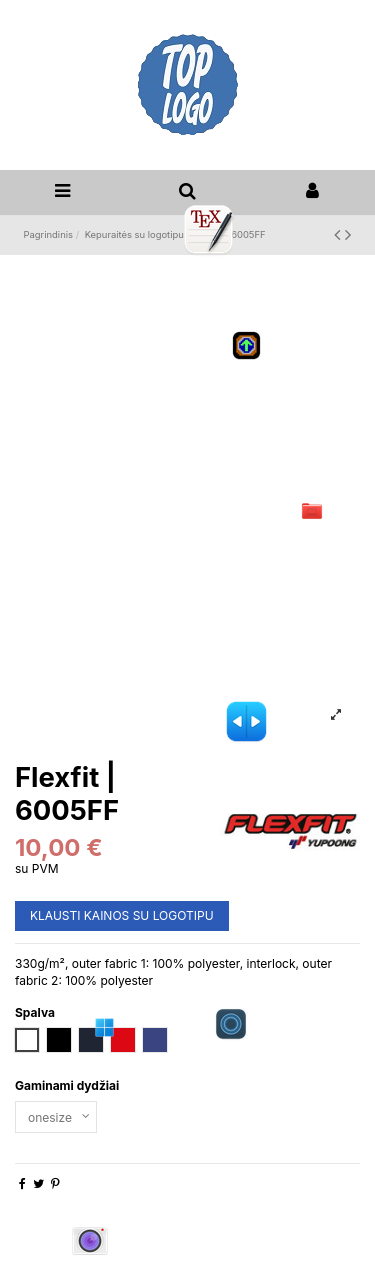 The image size is (375, 1277). I want to click on open the Windows start menu, so click(104, 1027).